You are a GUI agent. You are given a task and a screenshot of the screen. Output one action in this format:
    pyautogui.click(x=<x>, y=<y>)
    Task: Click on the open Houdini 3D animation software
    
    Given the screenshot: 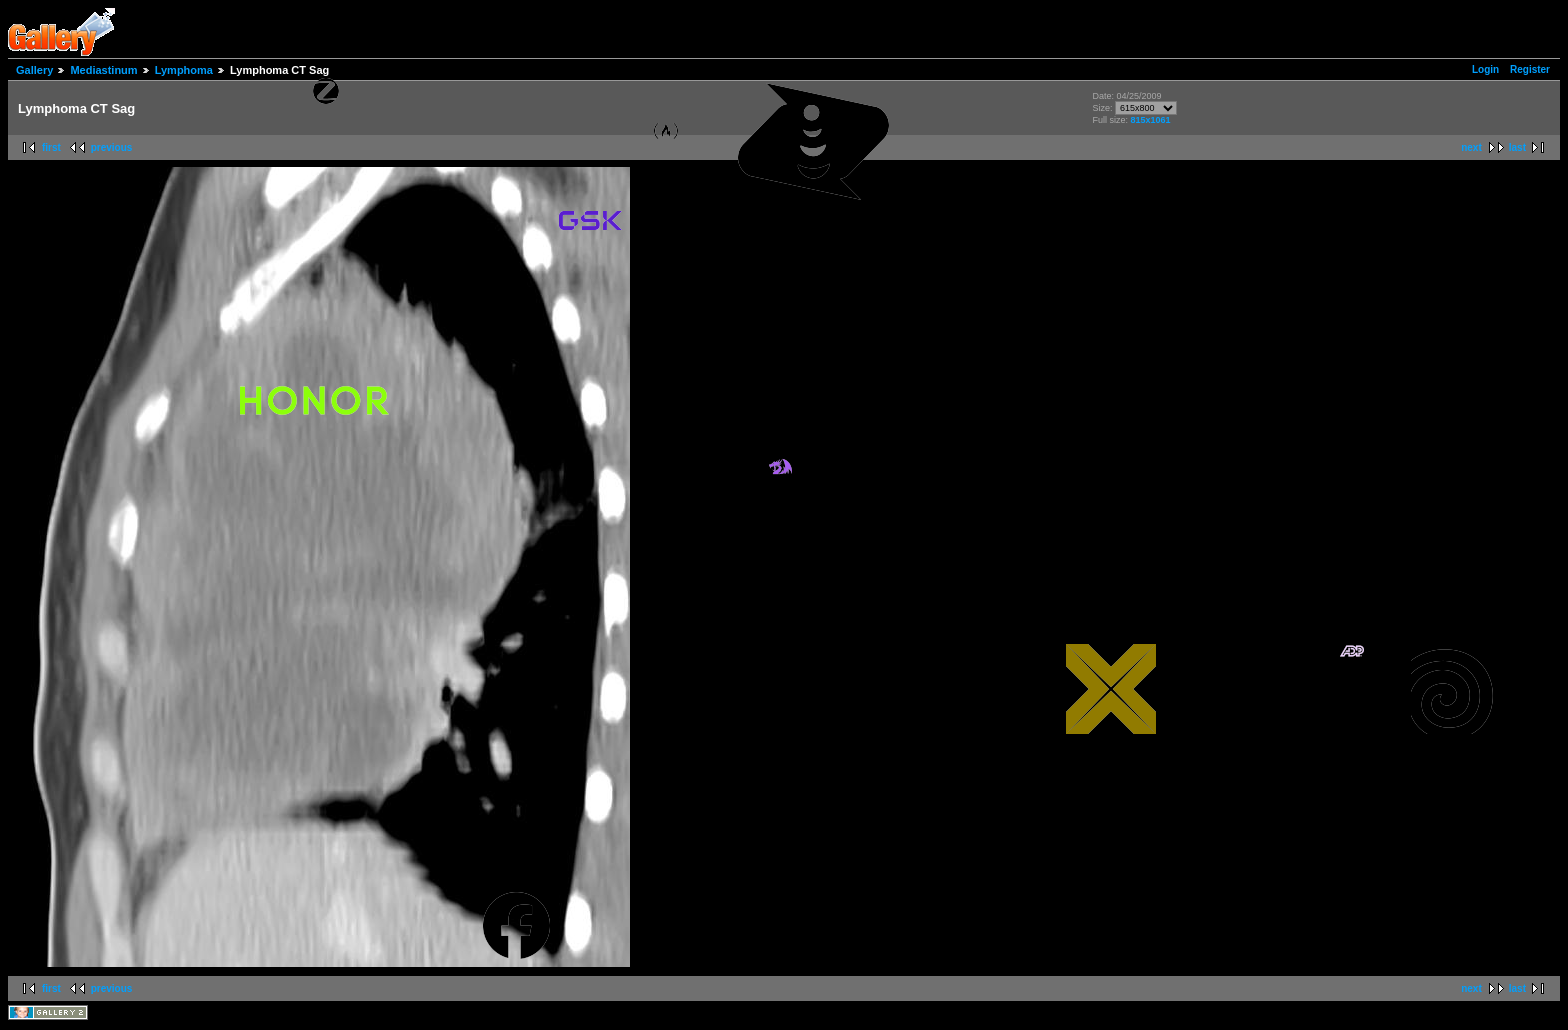 What is the action you would take?
    pyautogui.click(x=1462, y=682)
    